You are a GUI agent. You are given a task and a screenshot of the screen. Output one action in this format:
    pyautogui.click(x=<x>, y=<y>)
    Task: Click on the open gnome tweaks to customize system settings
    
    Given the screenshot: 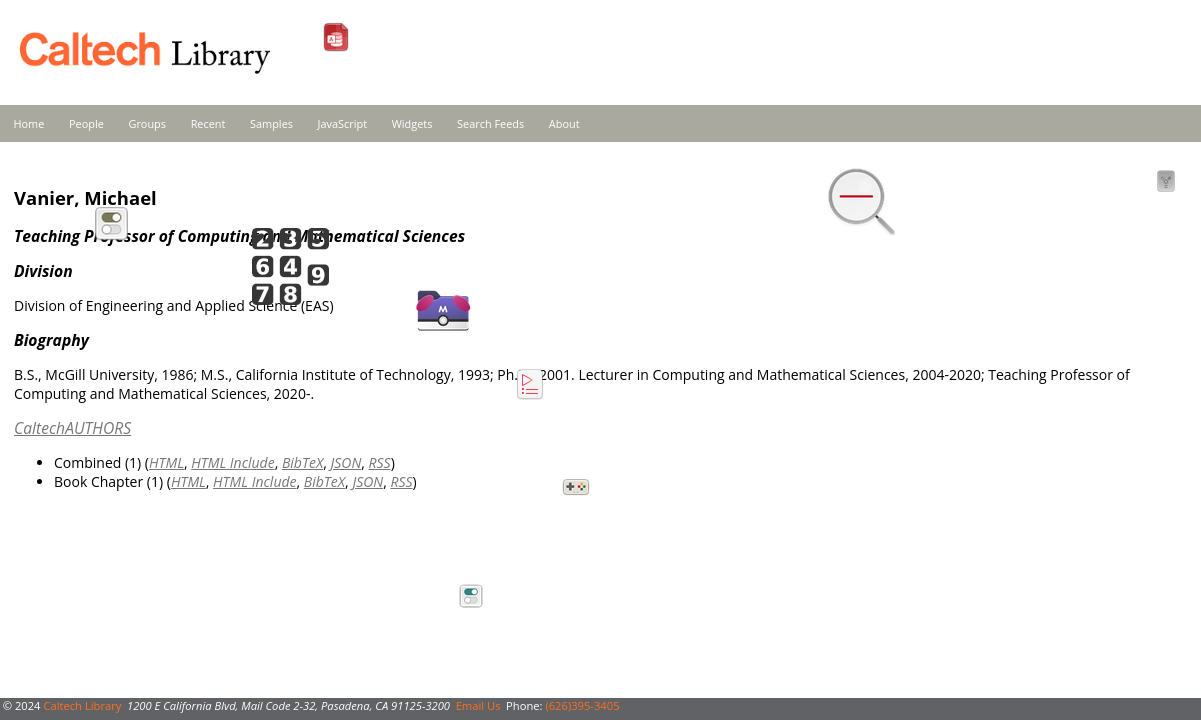 What is the action you would take?
    pyautogui.click(x=111, y=223)
    